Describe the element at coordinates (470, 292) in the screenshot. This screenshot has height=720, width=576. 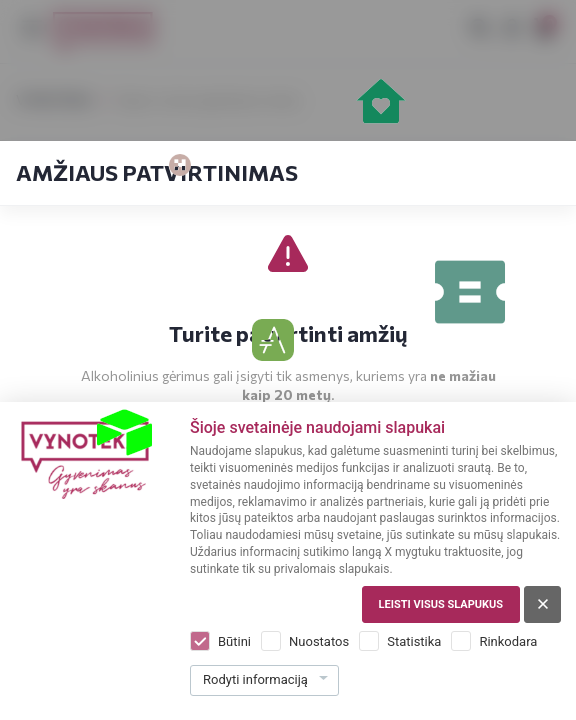
I see `view available coupons or discounts` at that location.